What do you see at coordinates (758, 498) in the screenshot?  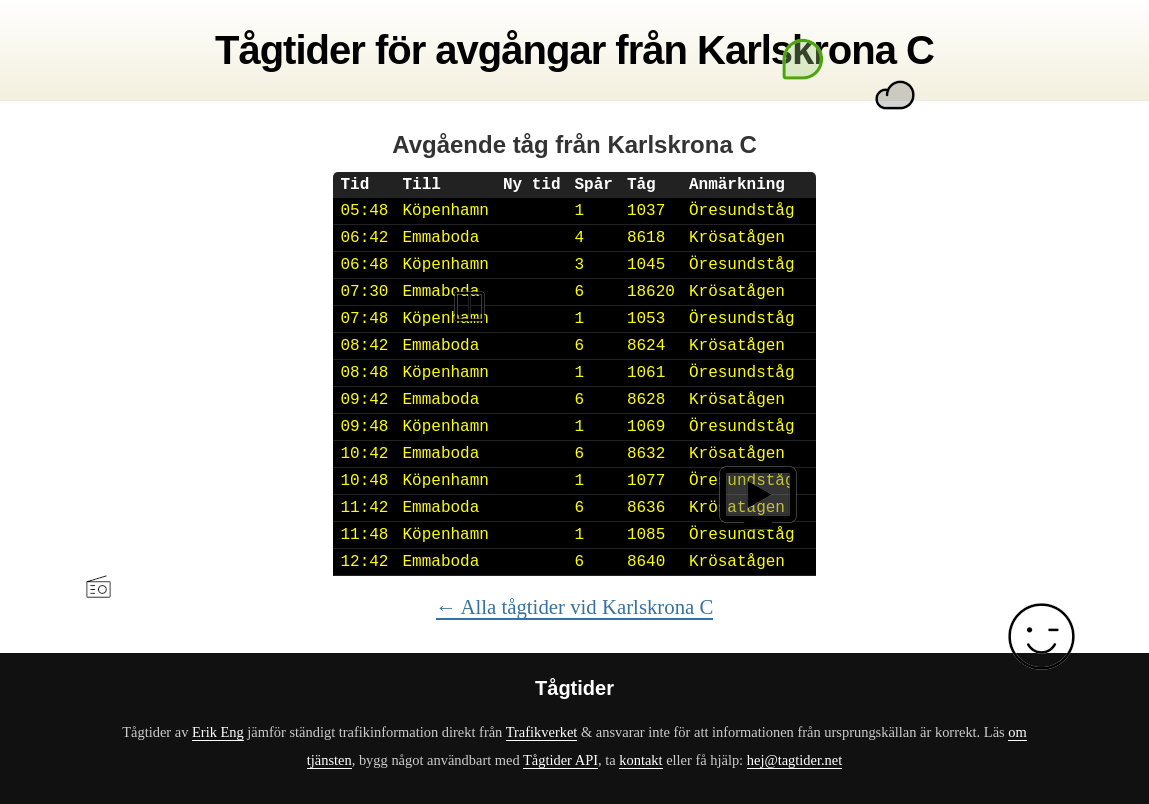 I see `access on-demand video content` at bounding box center [758, 498].